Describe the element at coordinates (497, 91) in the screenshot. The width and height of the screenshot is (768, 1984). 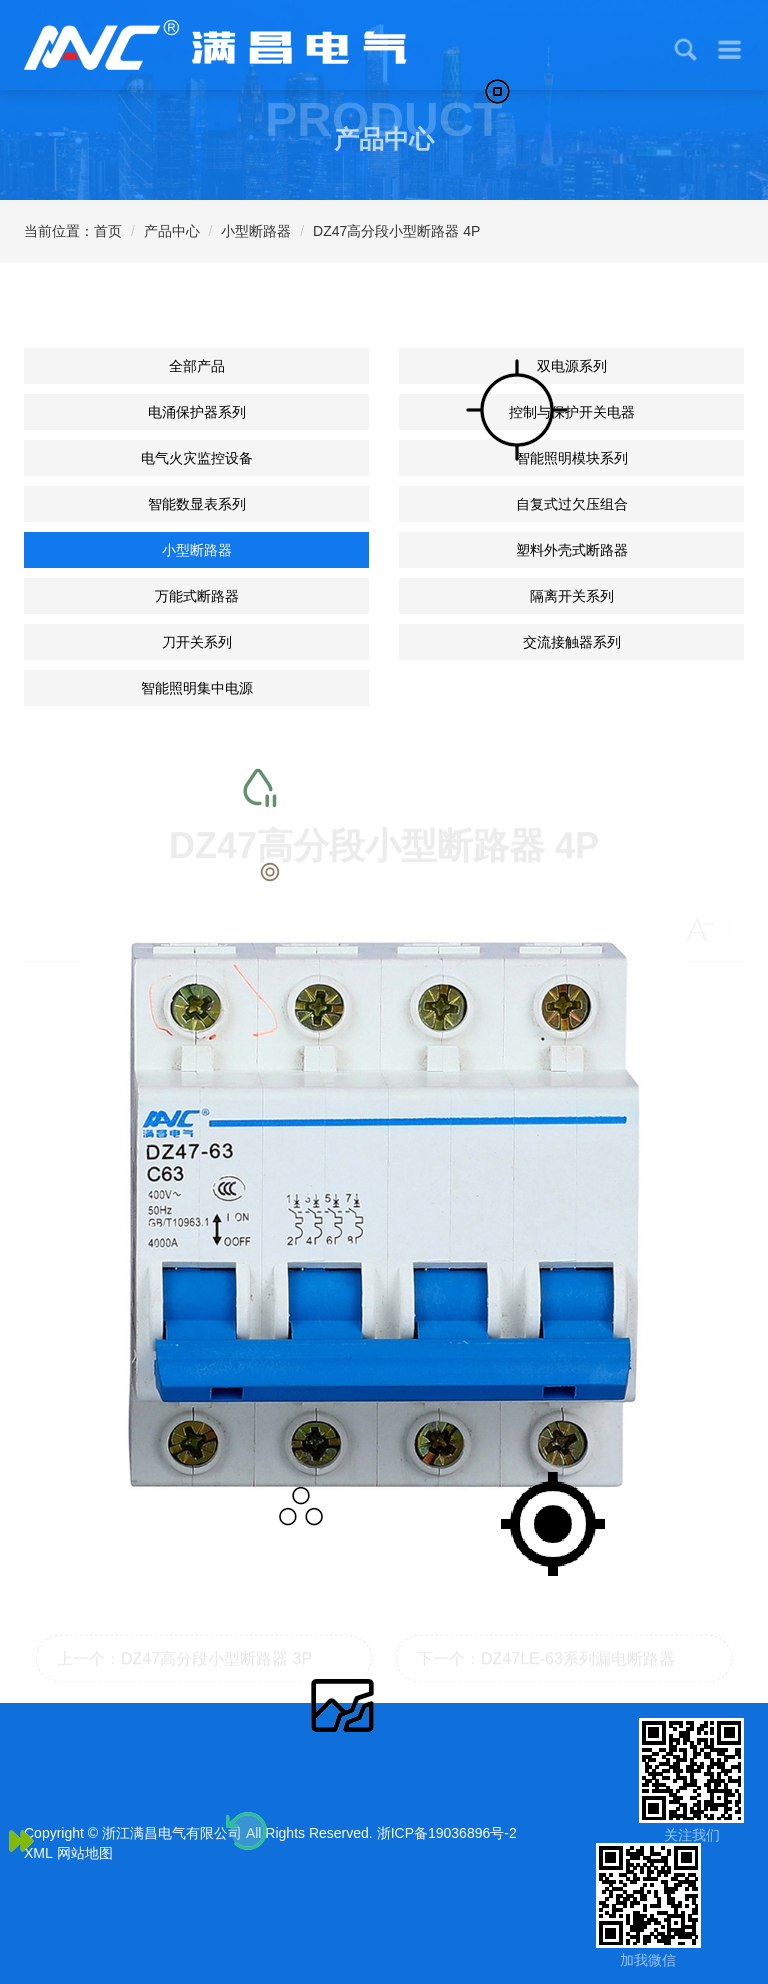
I see `stop media playback` at that location.